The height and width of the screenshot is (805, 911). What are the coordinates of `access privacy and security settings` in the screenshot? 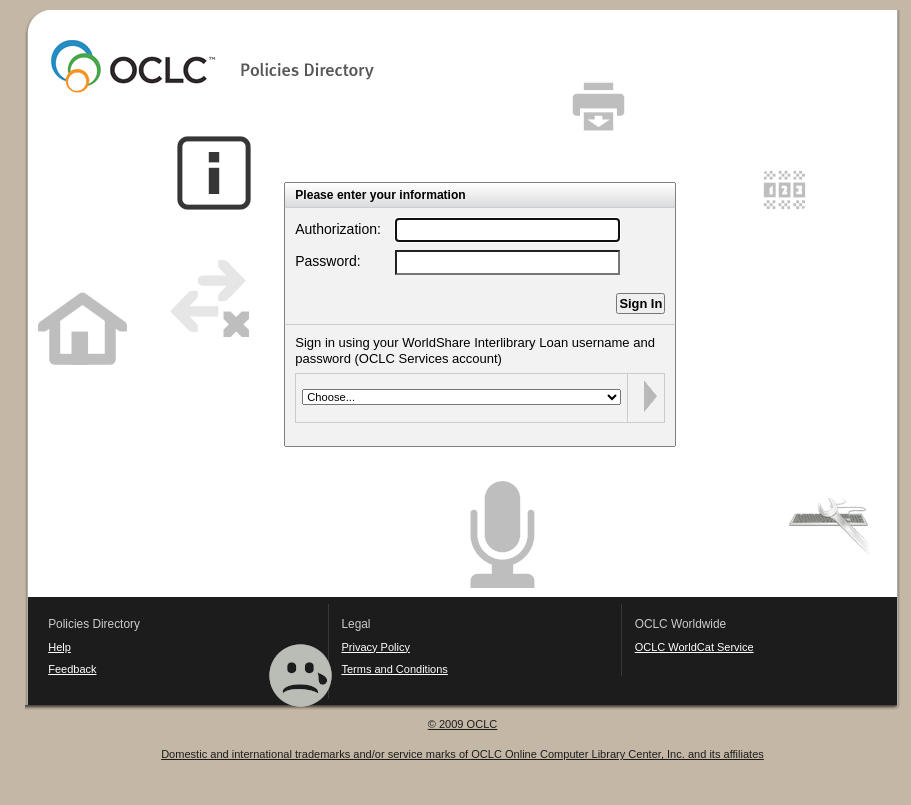 It's located at (784, 191).